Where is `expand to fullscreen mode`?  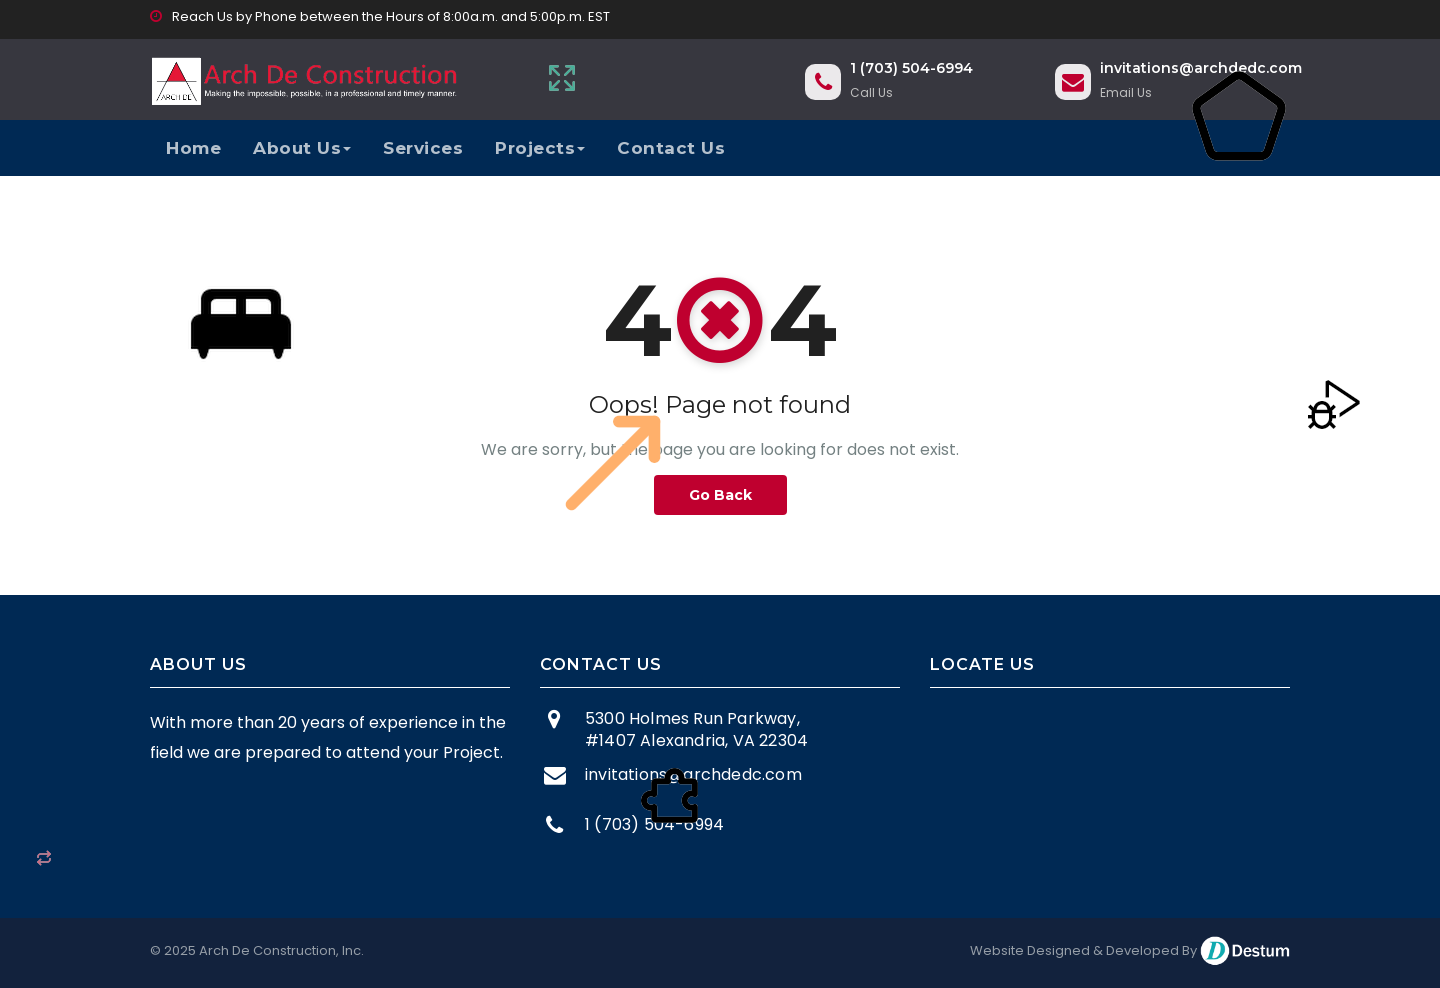 expand to fullscreen mode is located at coordinates (562, 78).